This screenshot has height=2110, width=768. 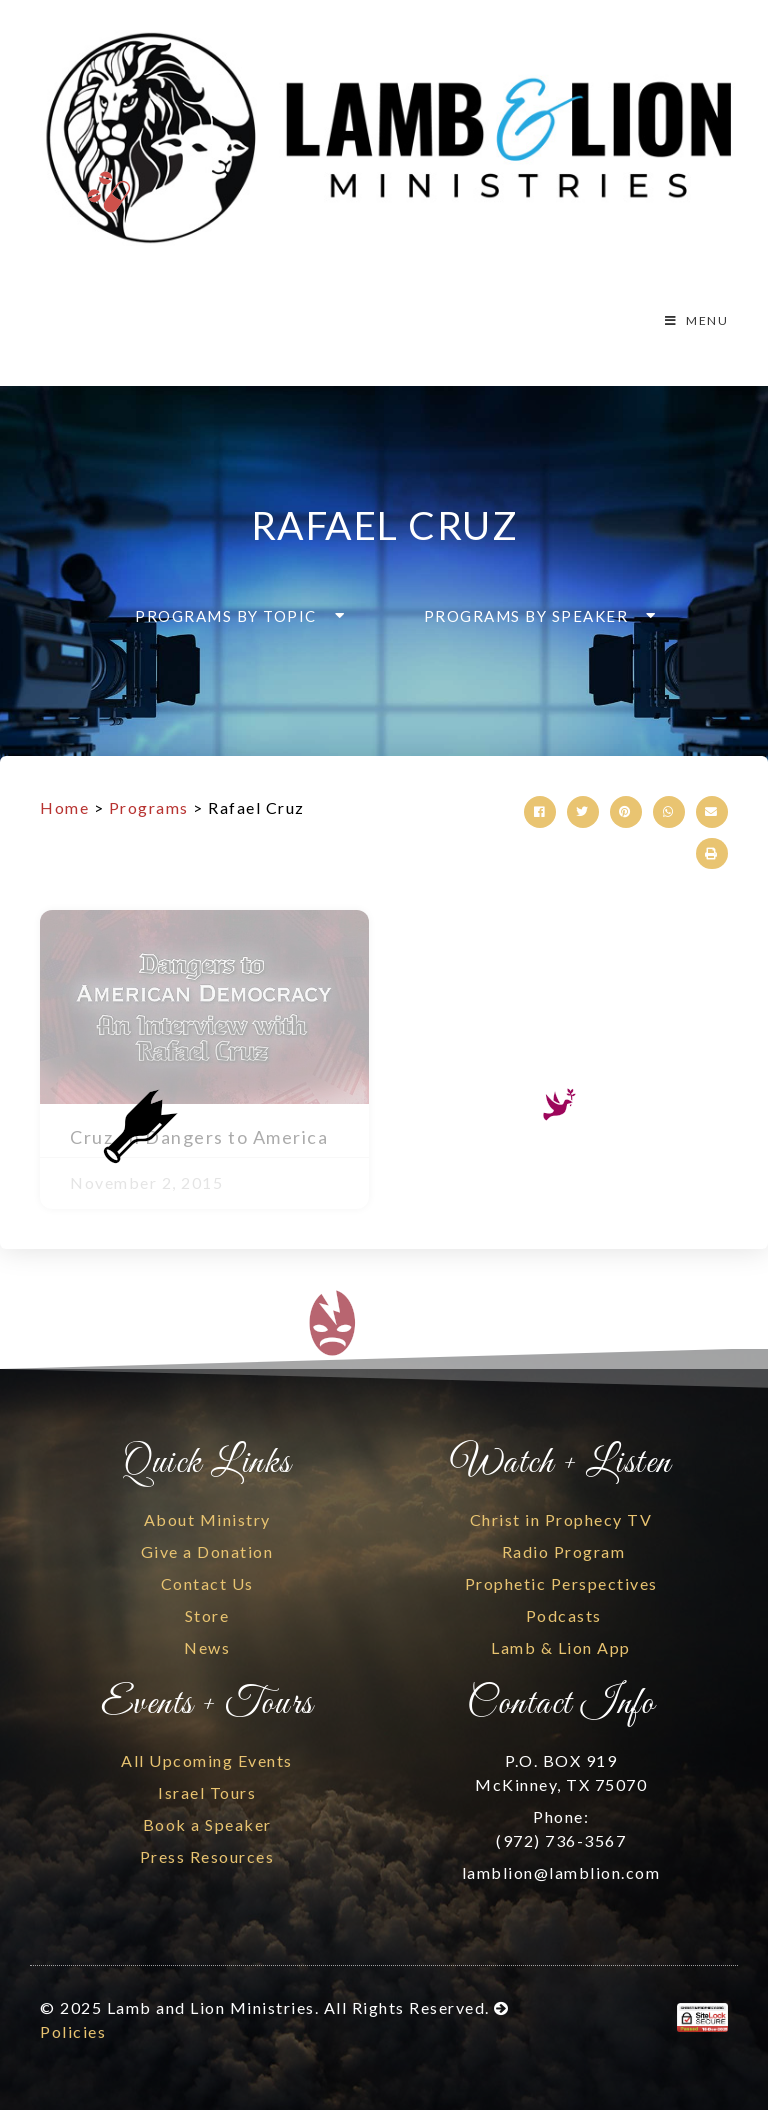 I want to click on select a superhero or villain character, so click(x=330, y=1322).